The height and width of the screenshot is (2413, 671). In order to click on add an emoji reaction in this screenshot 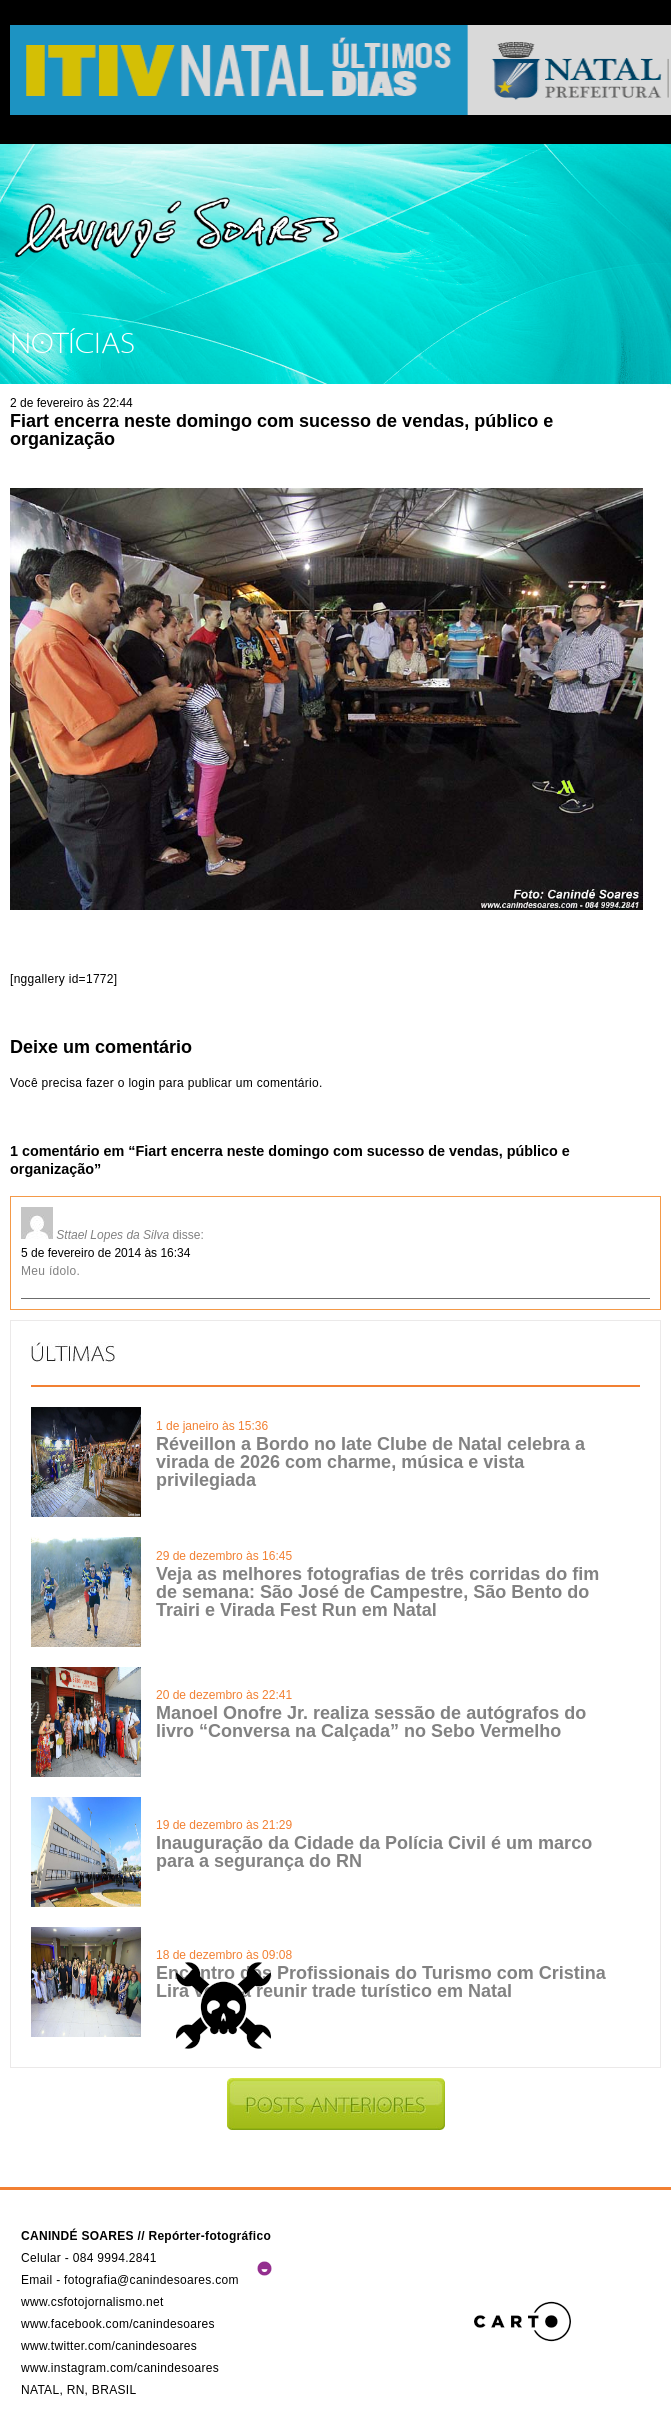, I will do `click(264, 2268)`.